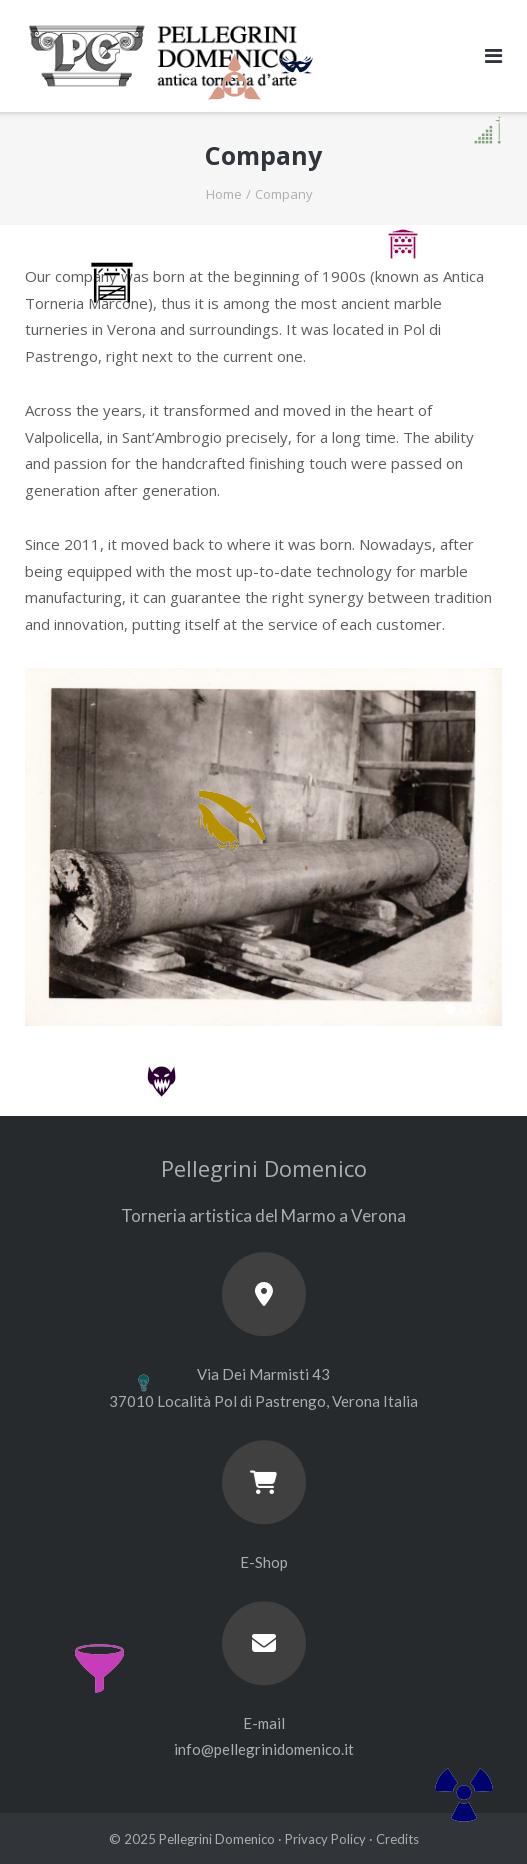  I want to click on access ranch or farm management features, so click(112, 282).